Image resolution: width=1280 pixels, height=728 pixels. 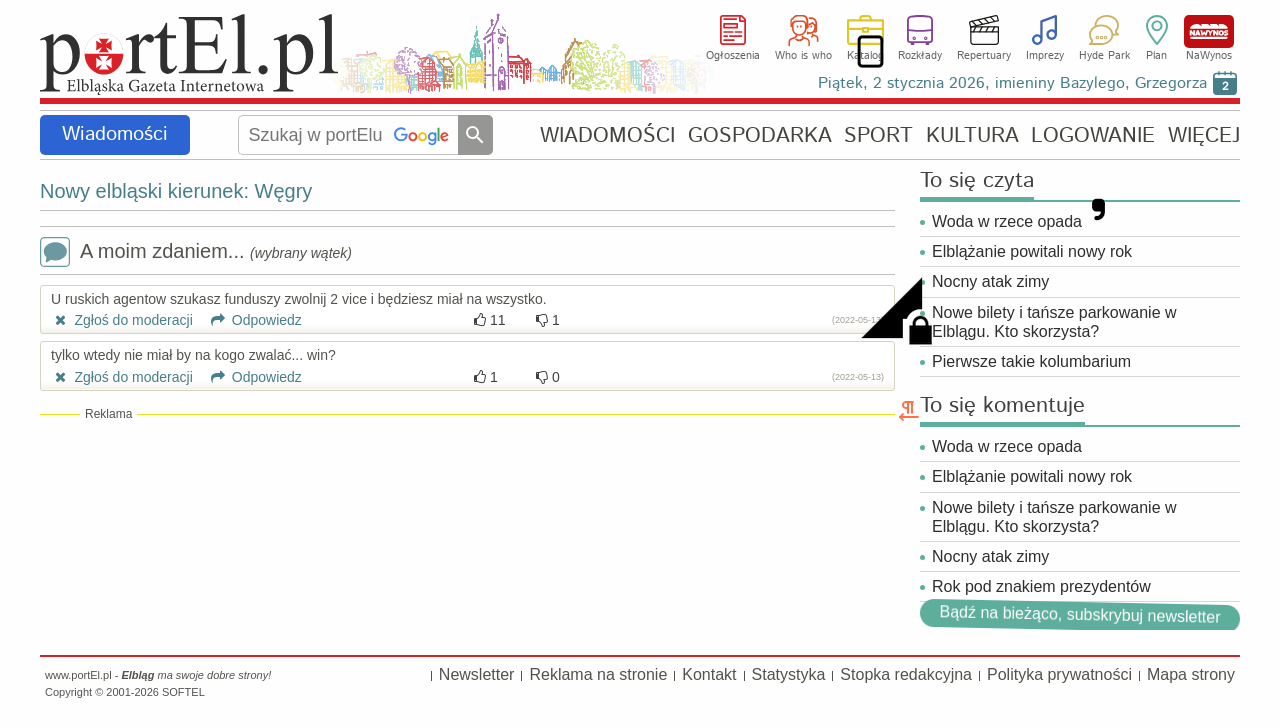 I want to click on insert closing single quotation mark, so click(x=1098, y=209).